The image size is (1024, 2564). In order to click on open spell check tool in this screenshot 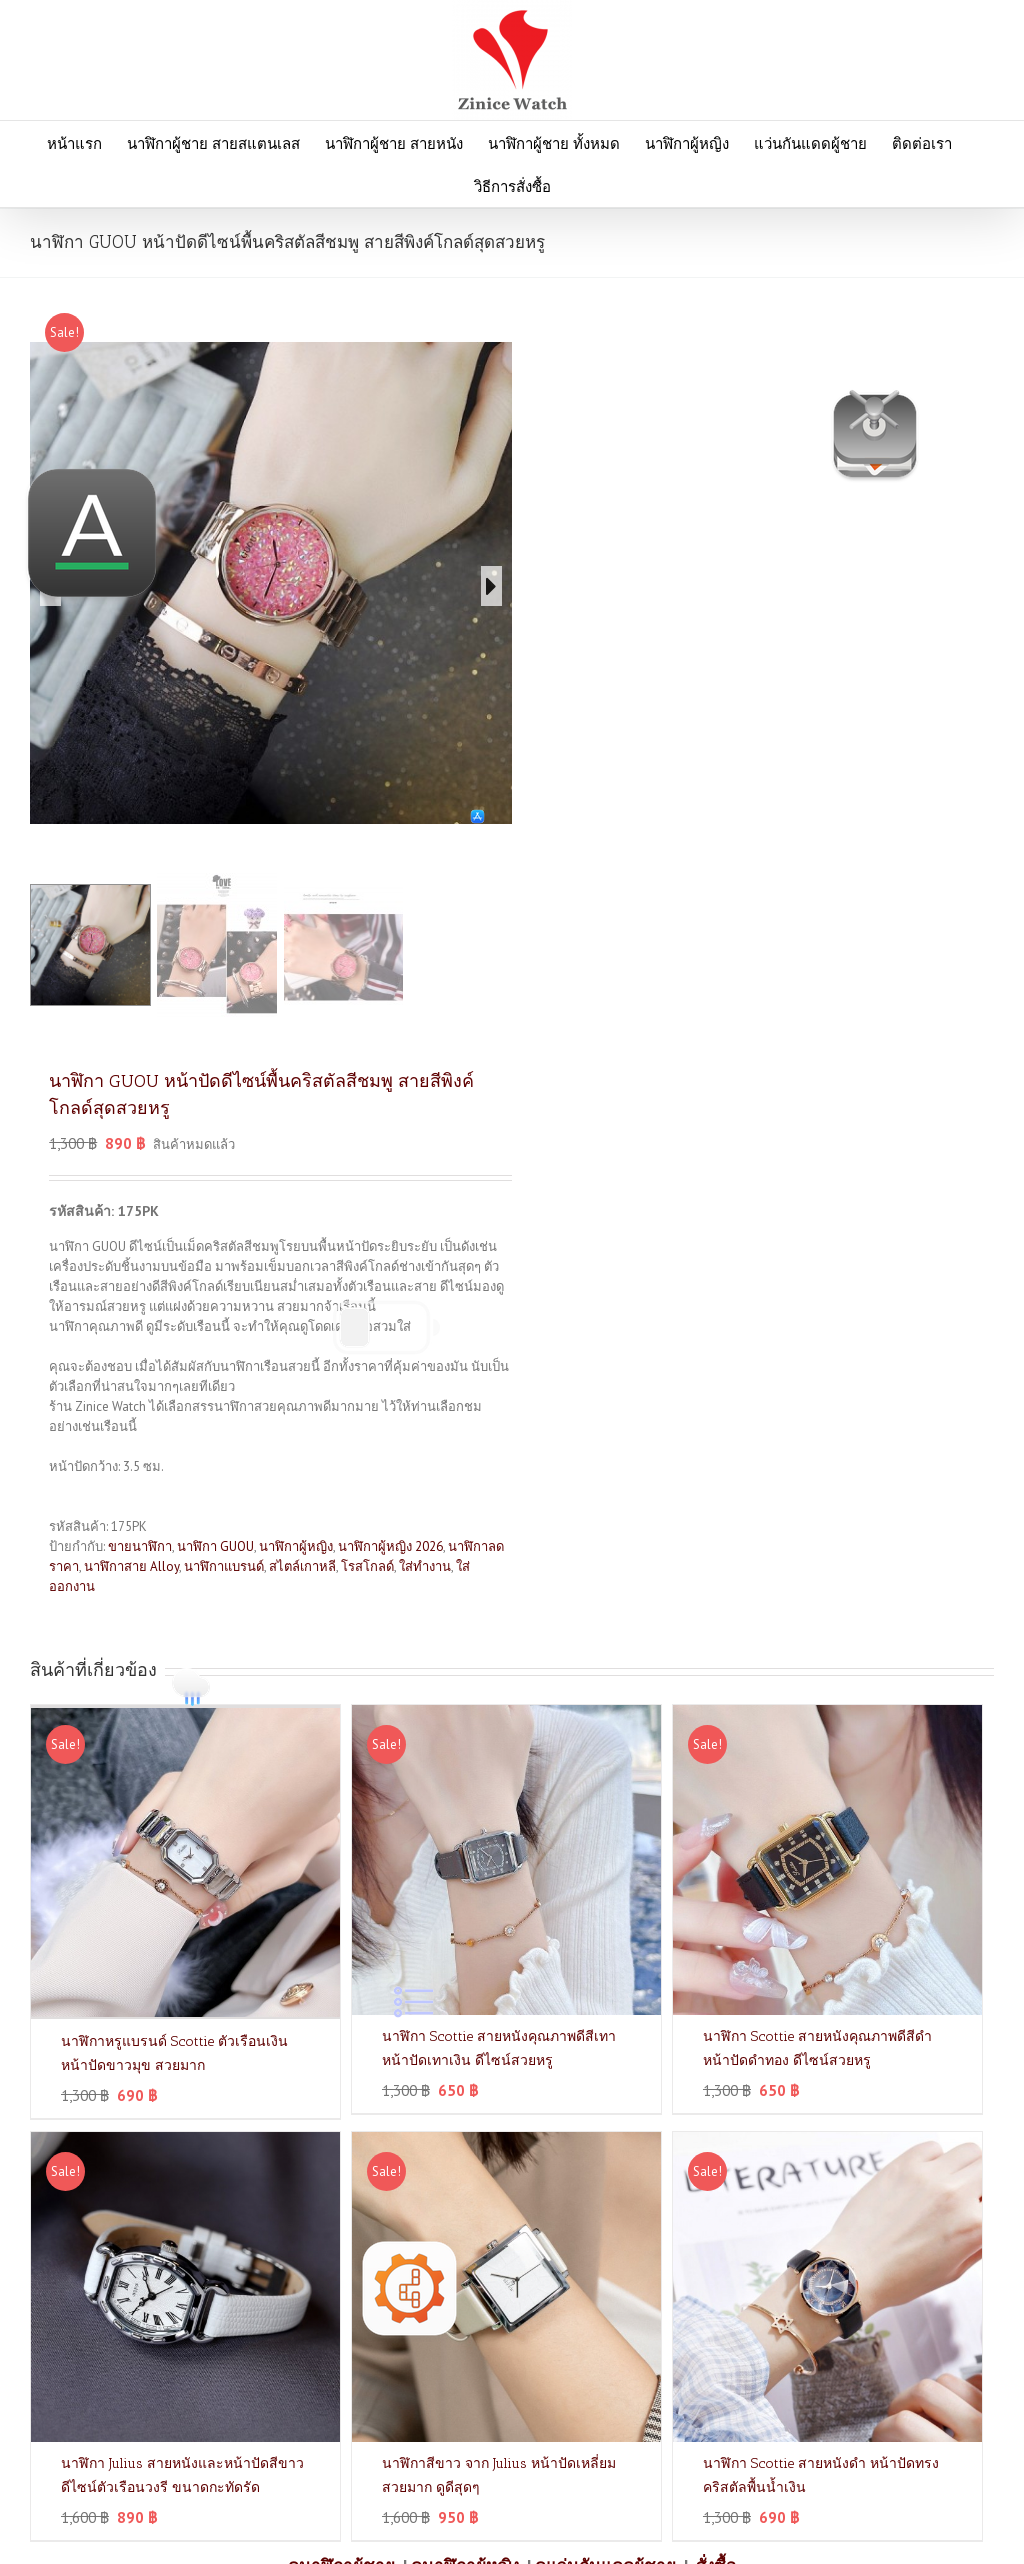, I will do `click(92, 533)`.